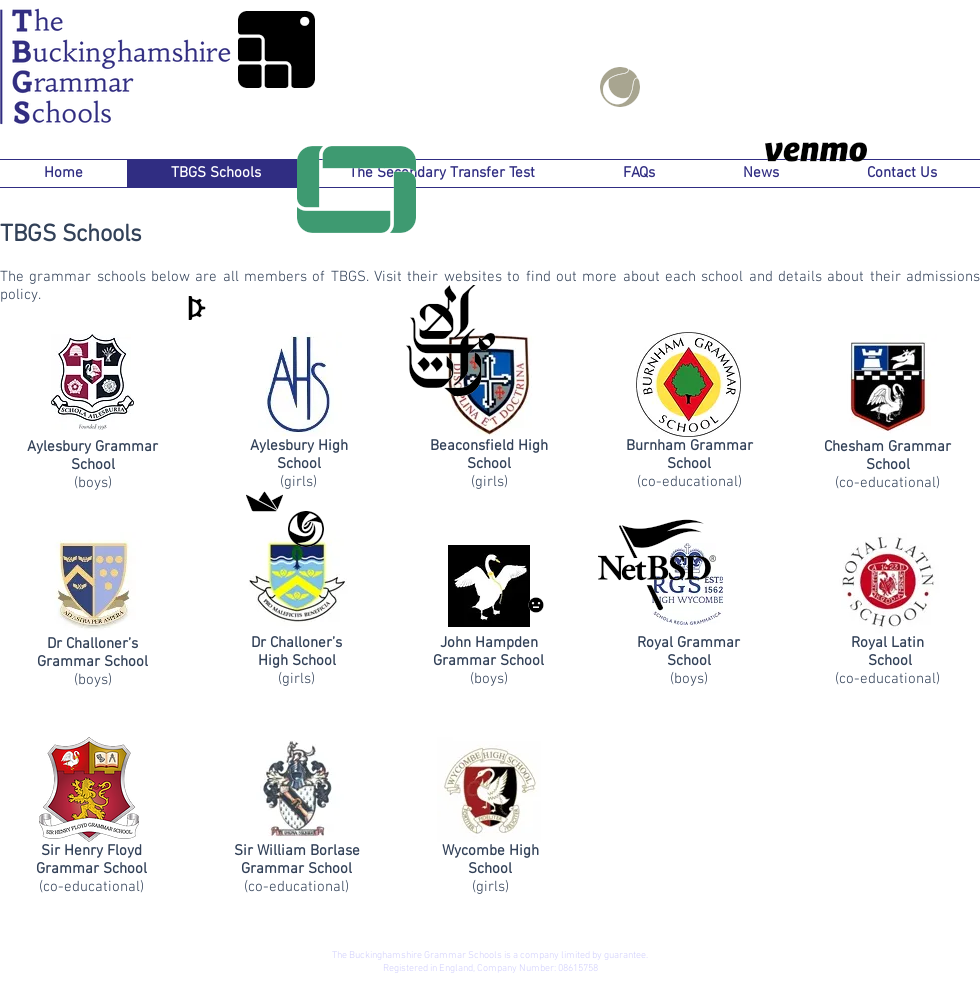 The height and width of the screenshot is (988, 980). I want to click on indicates neutral feedback or rating, so click(536, 605).